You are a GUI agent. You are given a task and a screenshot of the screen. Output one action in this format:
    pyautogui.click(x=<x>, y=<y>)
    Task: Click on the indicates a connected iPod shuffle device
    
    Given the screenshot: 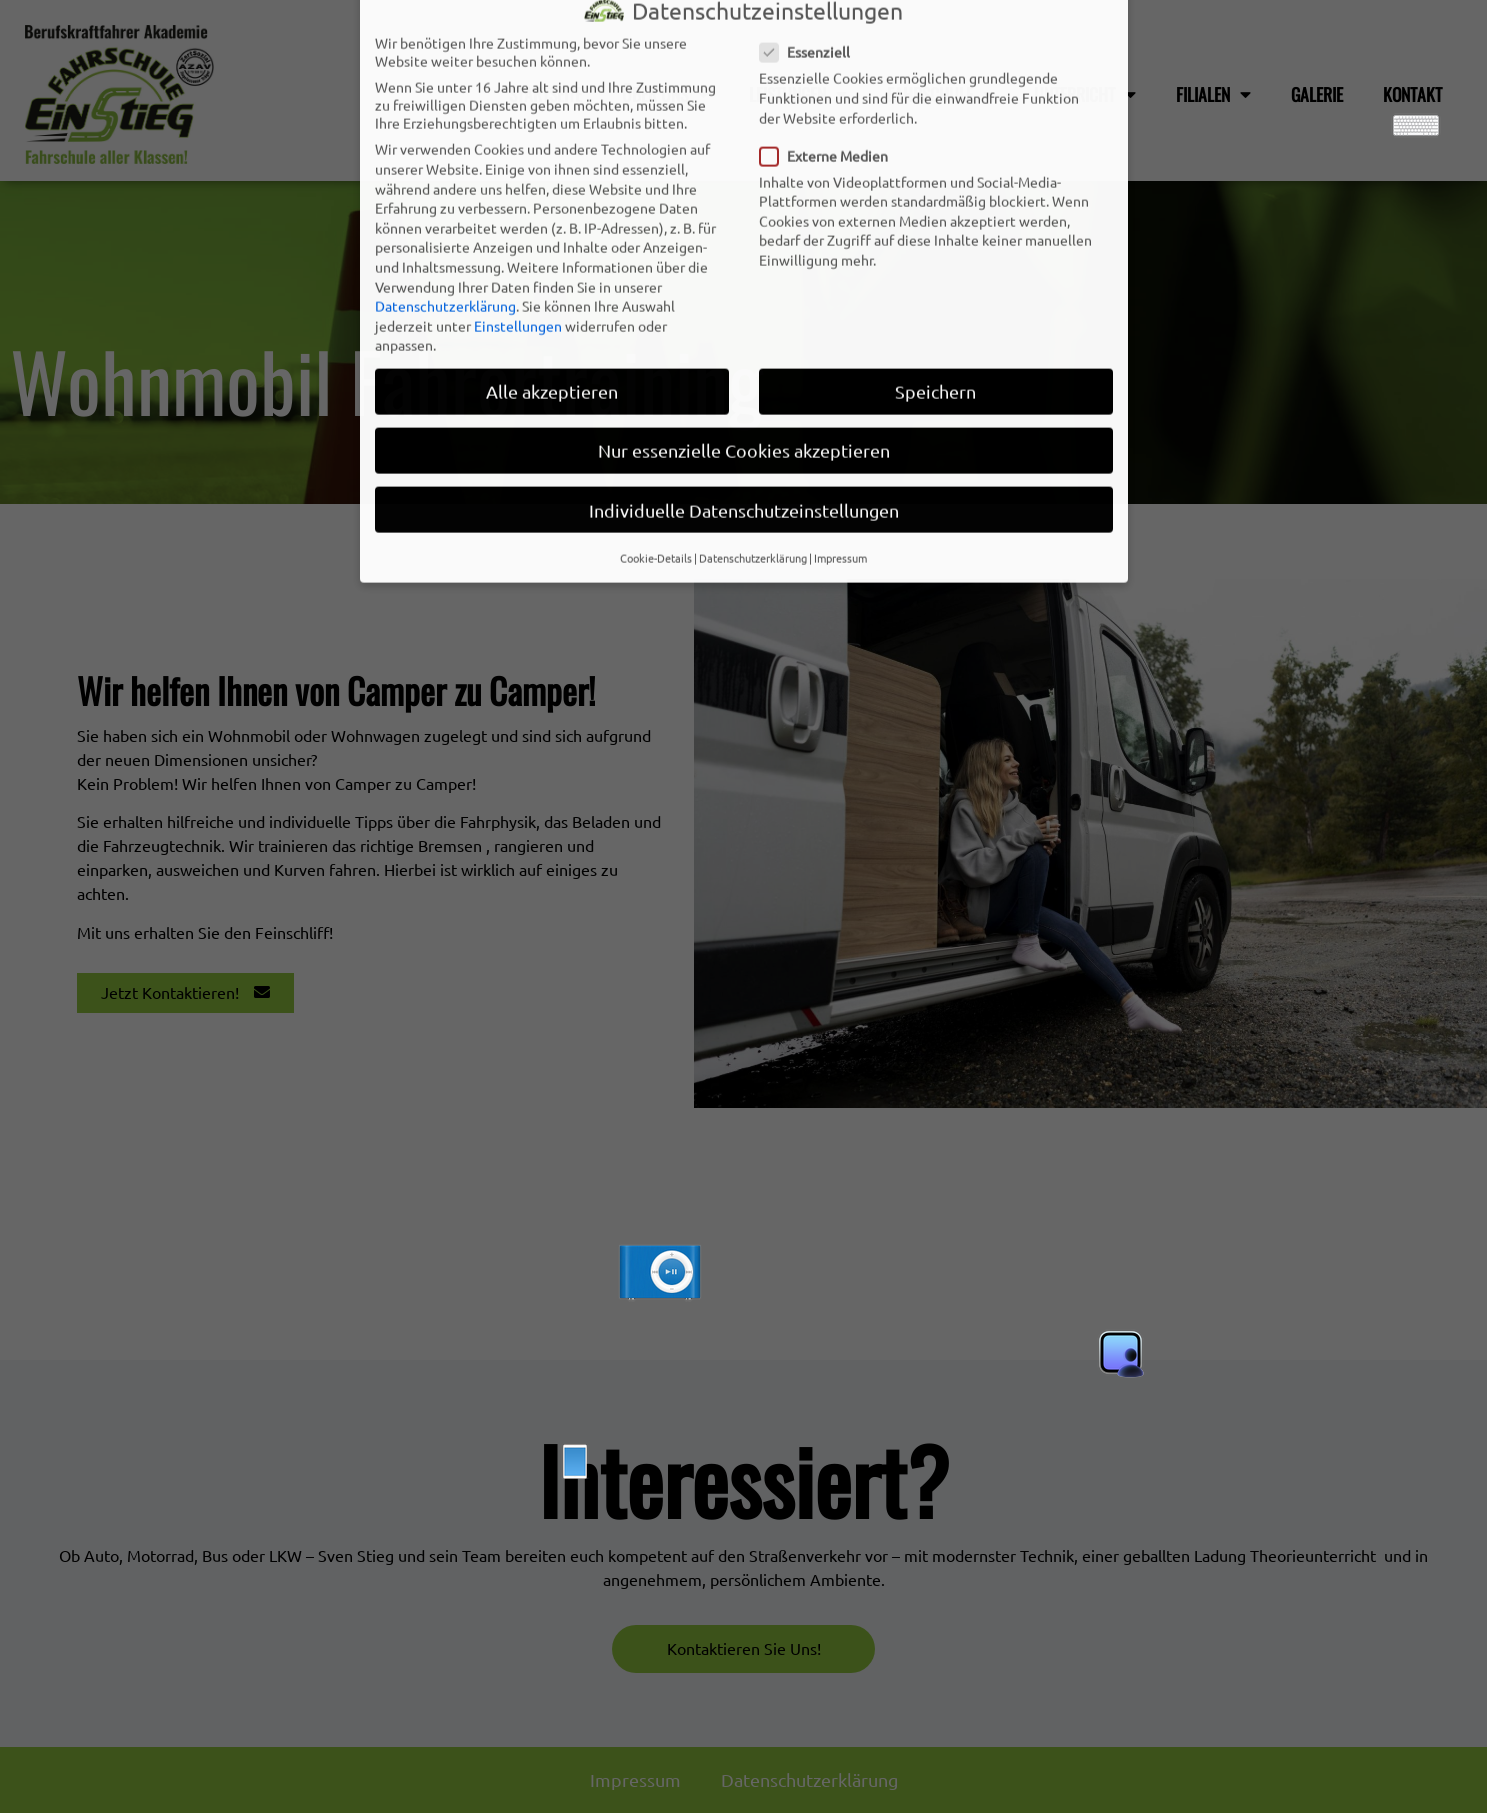 What is the action you would take?
    pyautogui.click(x=660, y=1257)
    